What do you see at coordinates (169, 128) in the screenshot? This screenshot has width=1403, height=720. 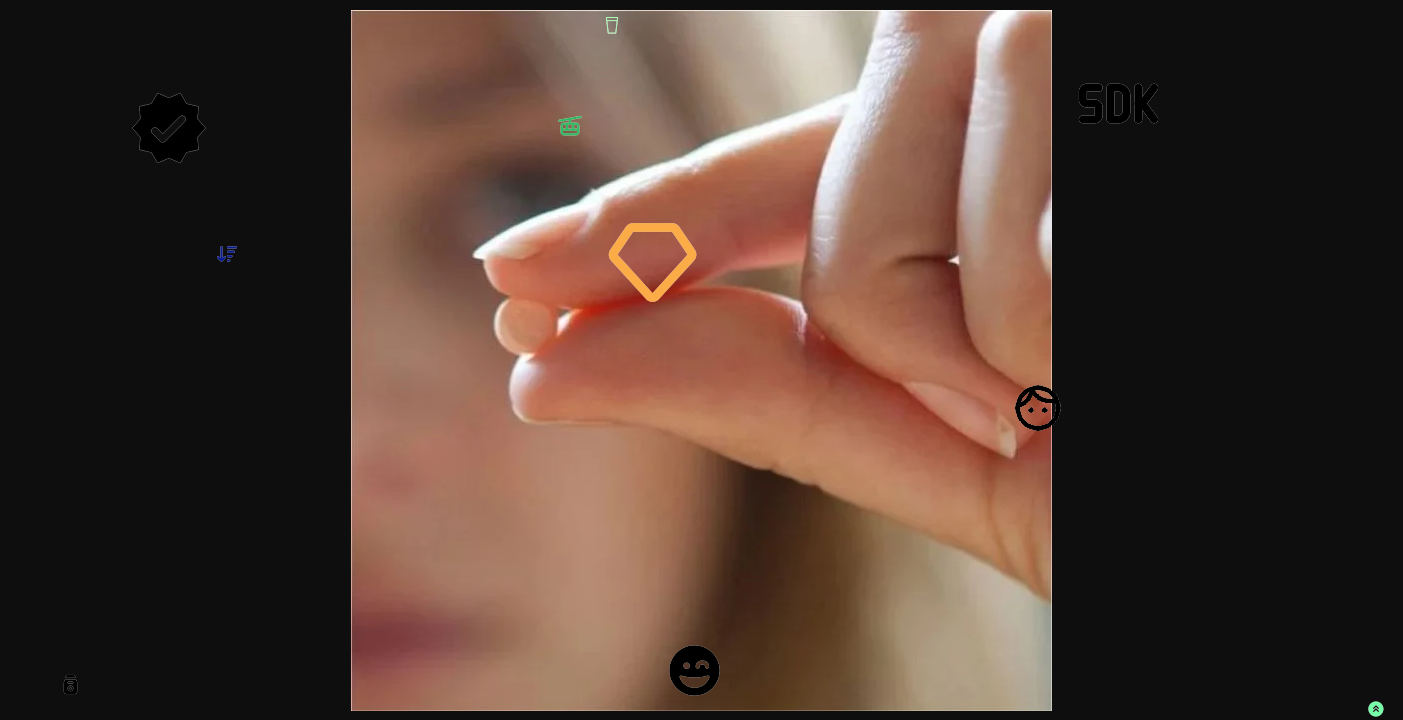 I see `indicates a verified account or profile` at bounding box center [169, 128].